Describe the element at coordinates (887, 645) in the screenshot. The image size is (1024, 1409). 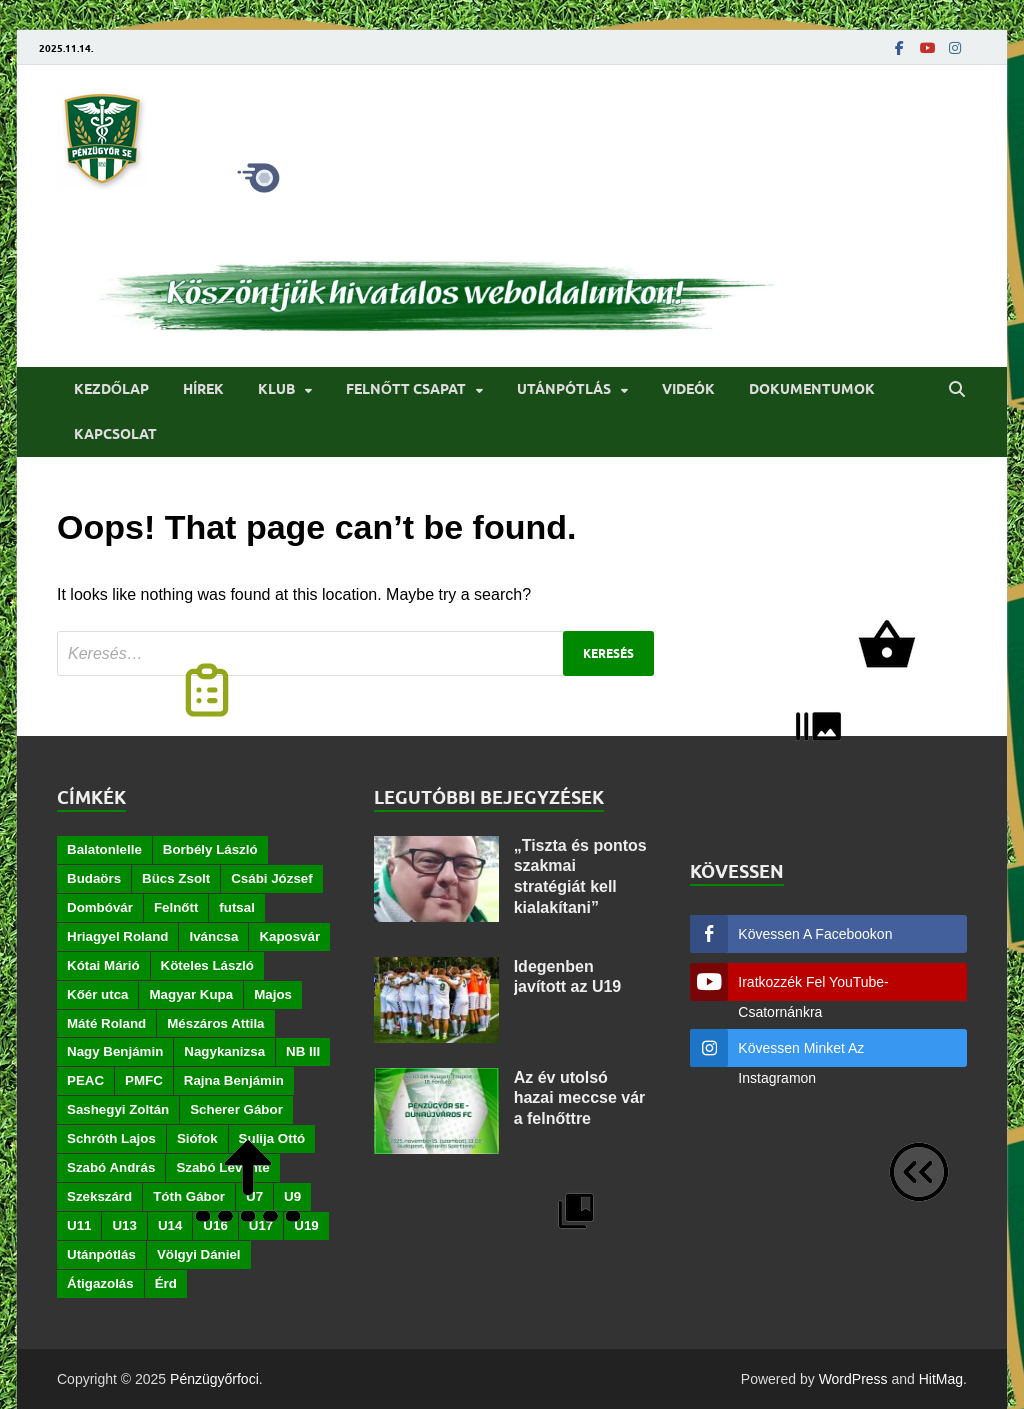
I see `view your shopping basket` at that location.